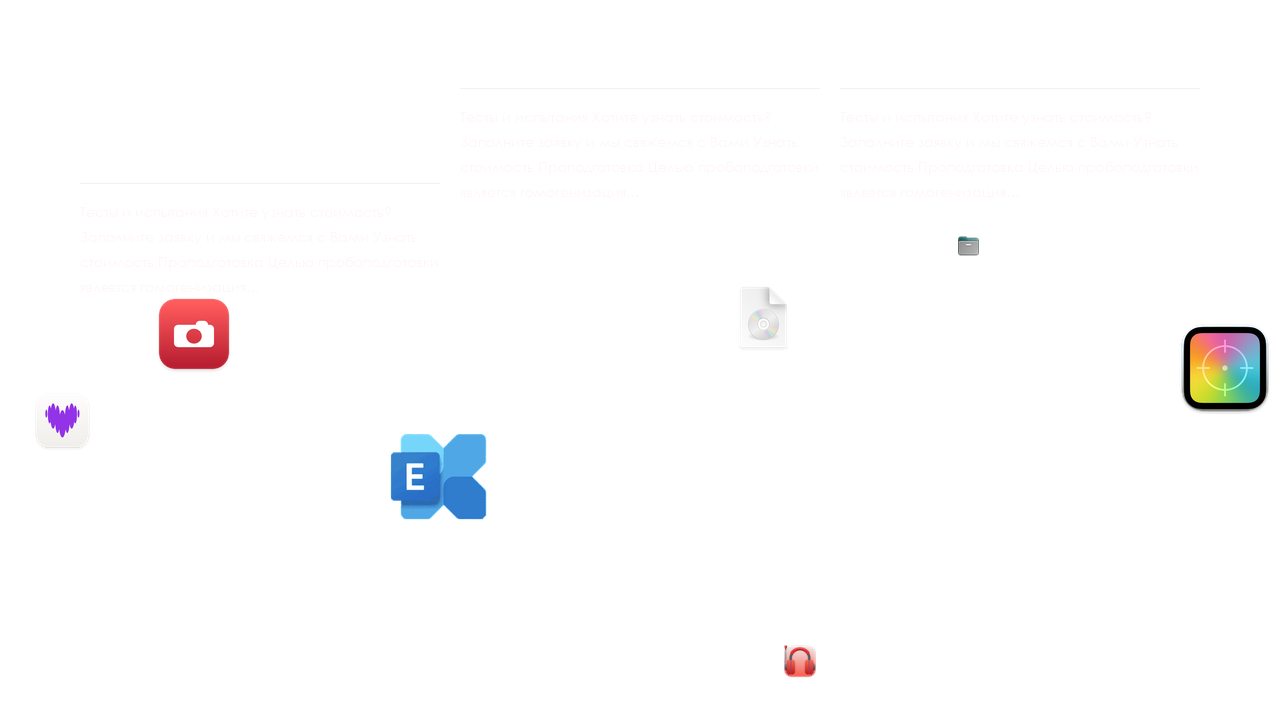 The image size is (1280, 720). Describe the element at coordinates (800, 661) in the screenshot. I see `open audio sharing app` at that location.